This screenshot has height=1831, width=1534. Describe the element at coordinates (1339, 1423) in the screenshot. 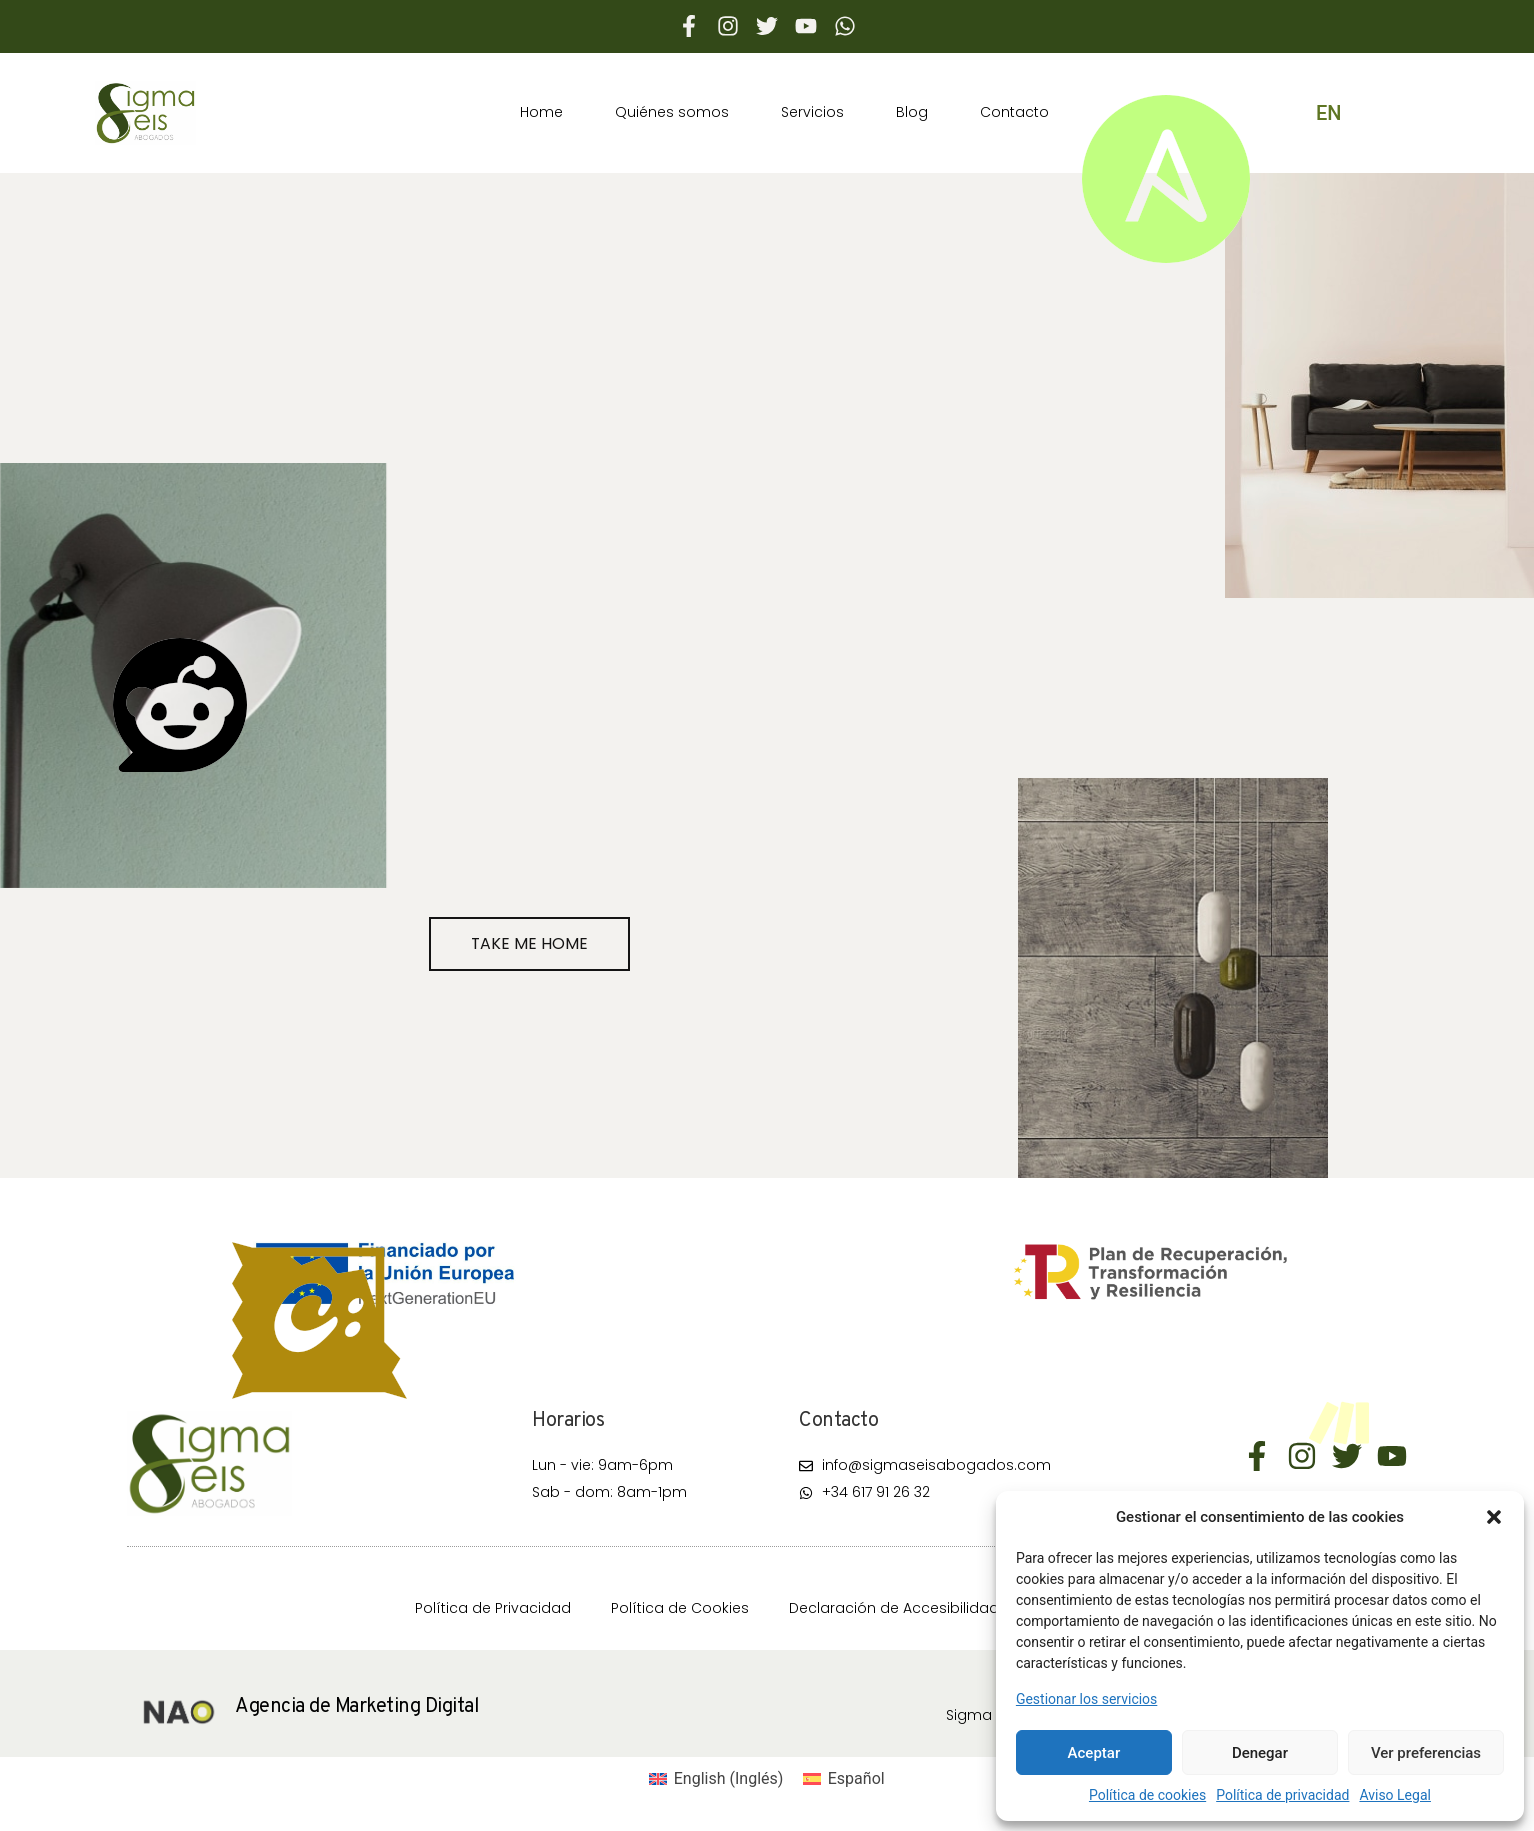

I see `Make automation platform logo` at that location.